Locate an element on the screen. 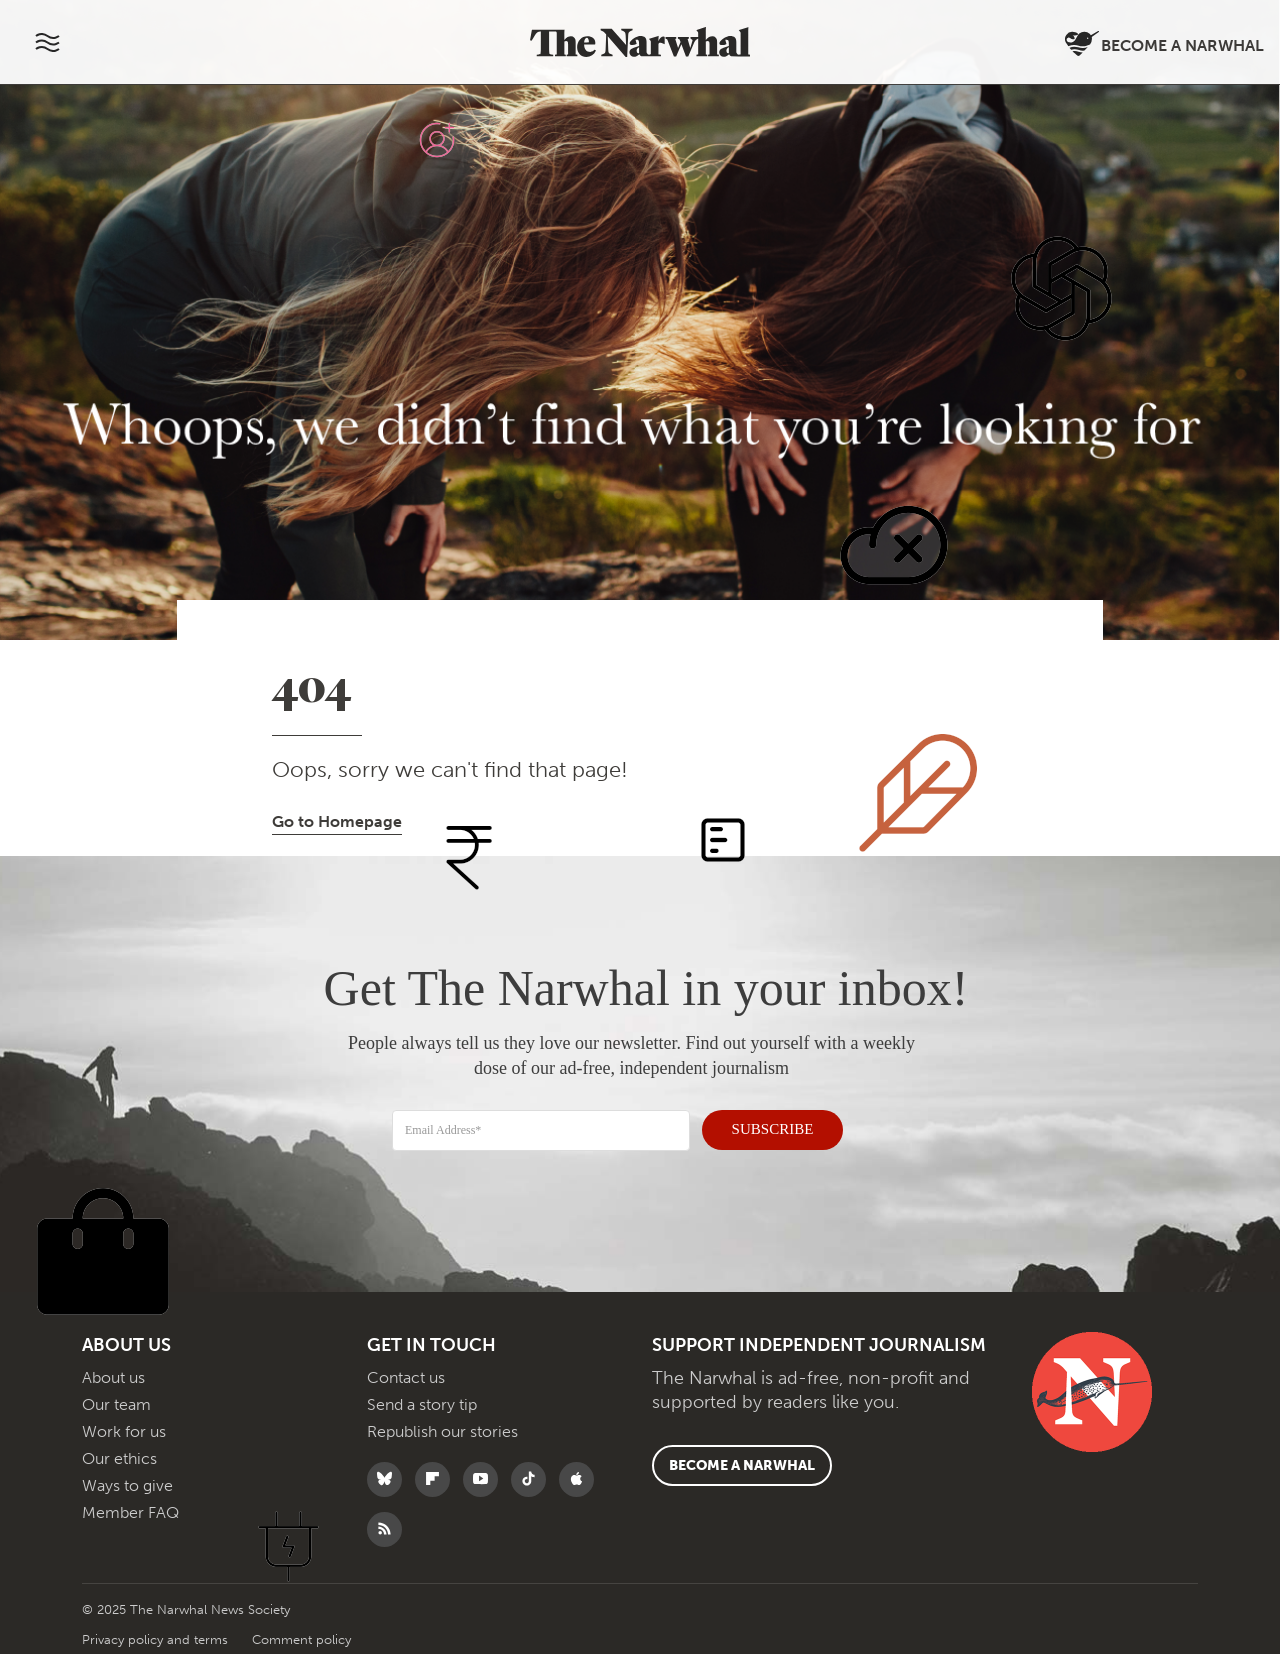  align content to the left with full-width stretching is located at coordinates (723, 840).